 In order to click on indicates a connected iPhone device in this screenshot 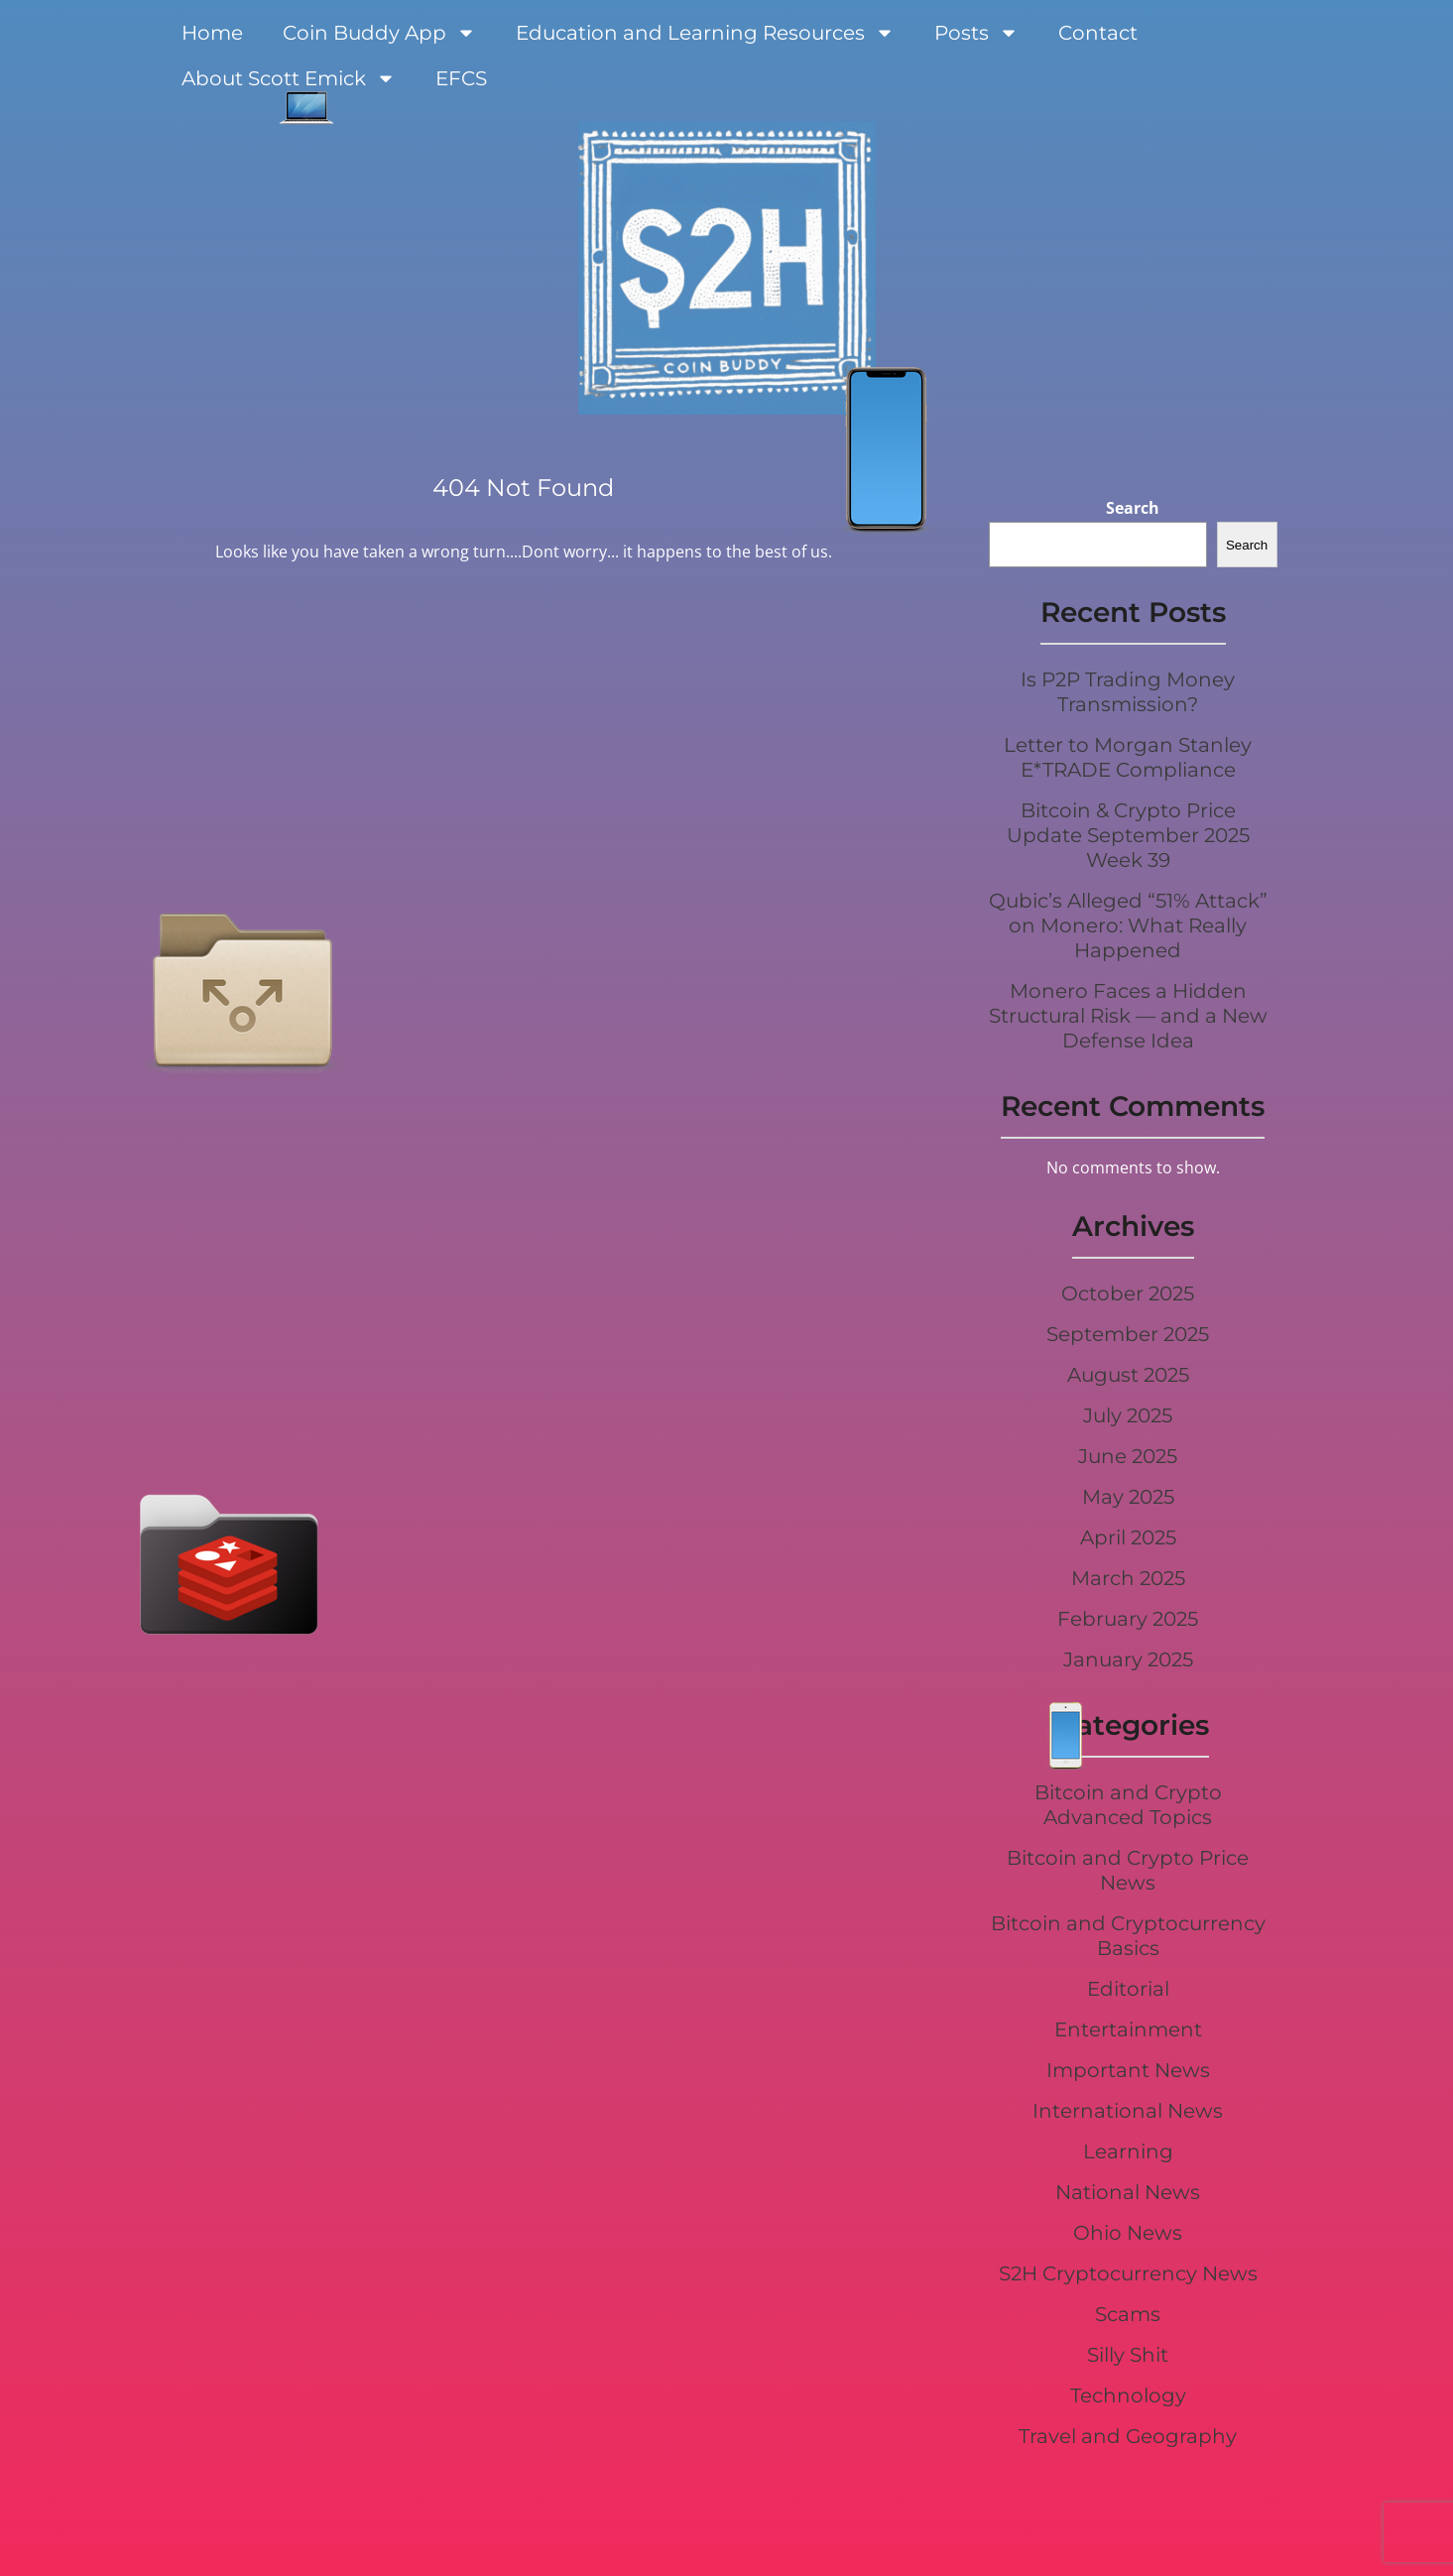, I will do `click(886, 450)`.